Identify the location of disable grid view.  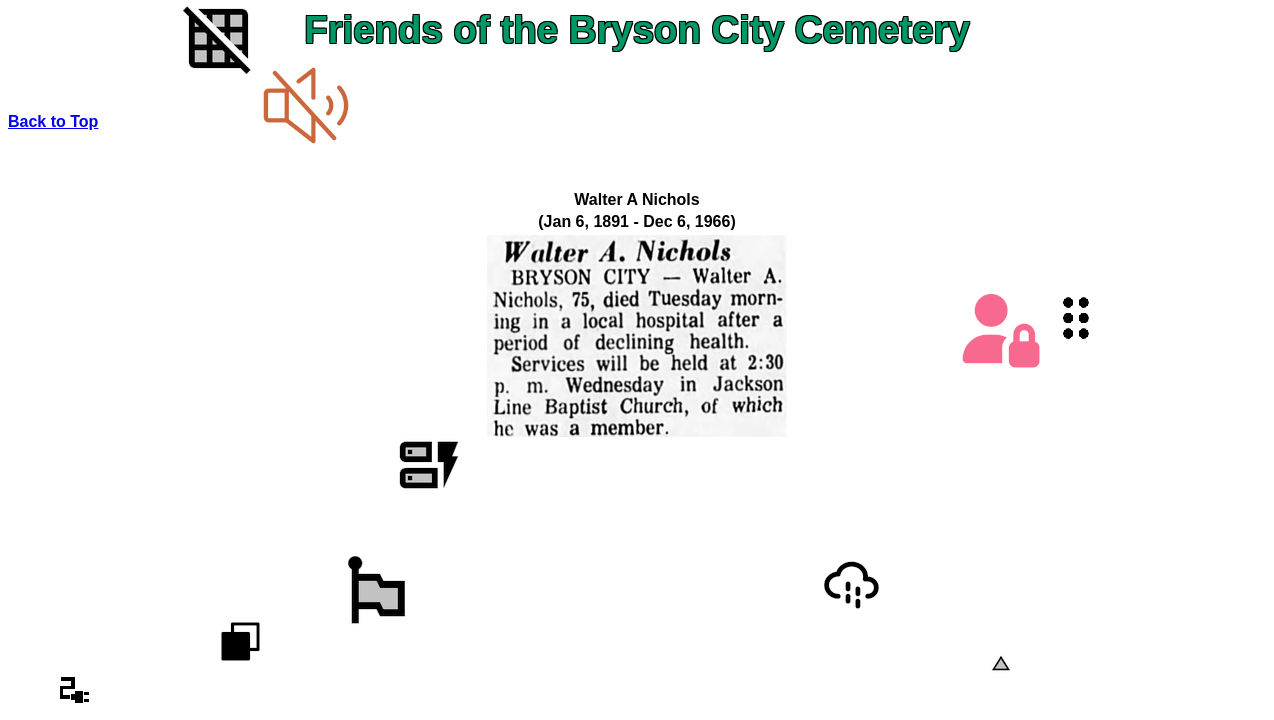
(218, 38).